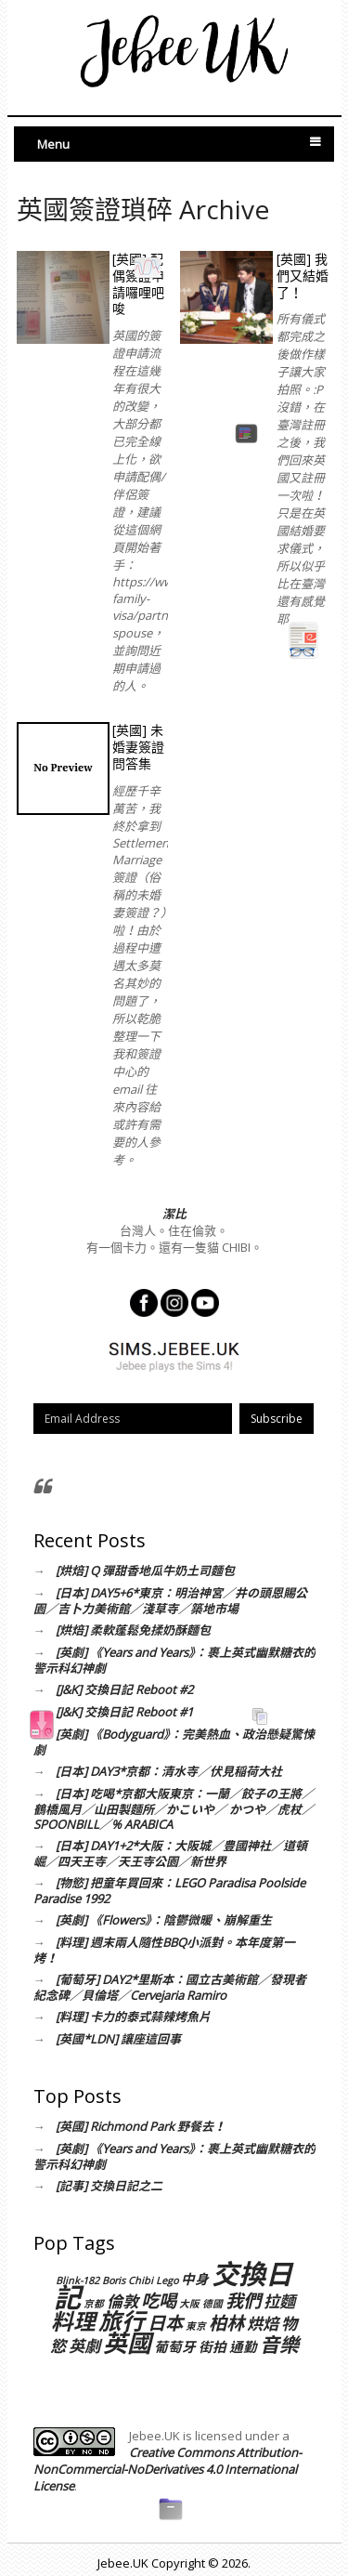  Describe the element at coordinates (260, 1716) in the screenshot. I see `copy selected content to clipboard` at that location.